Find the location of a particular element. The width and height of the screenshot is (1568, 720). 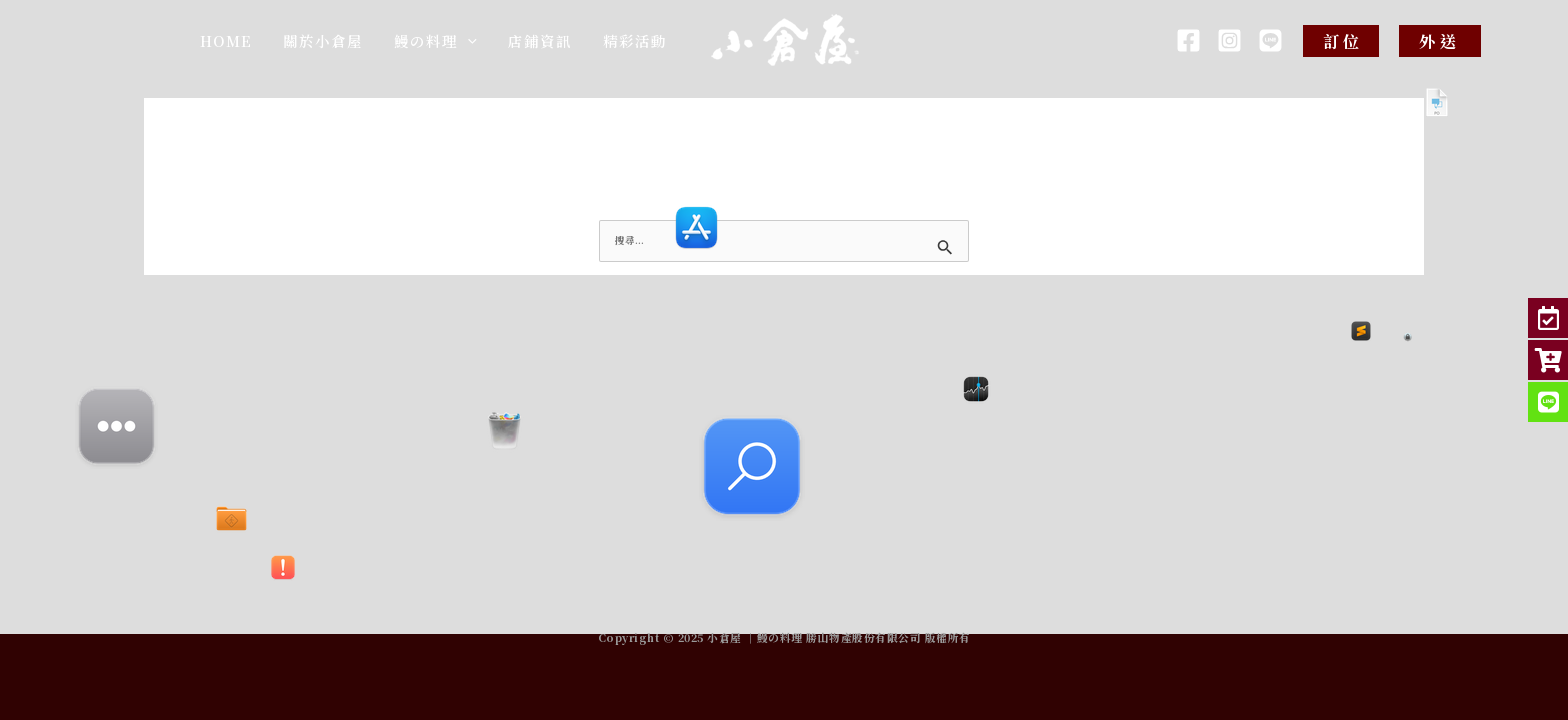

open the stocks app is located at coordinates (976, 389).